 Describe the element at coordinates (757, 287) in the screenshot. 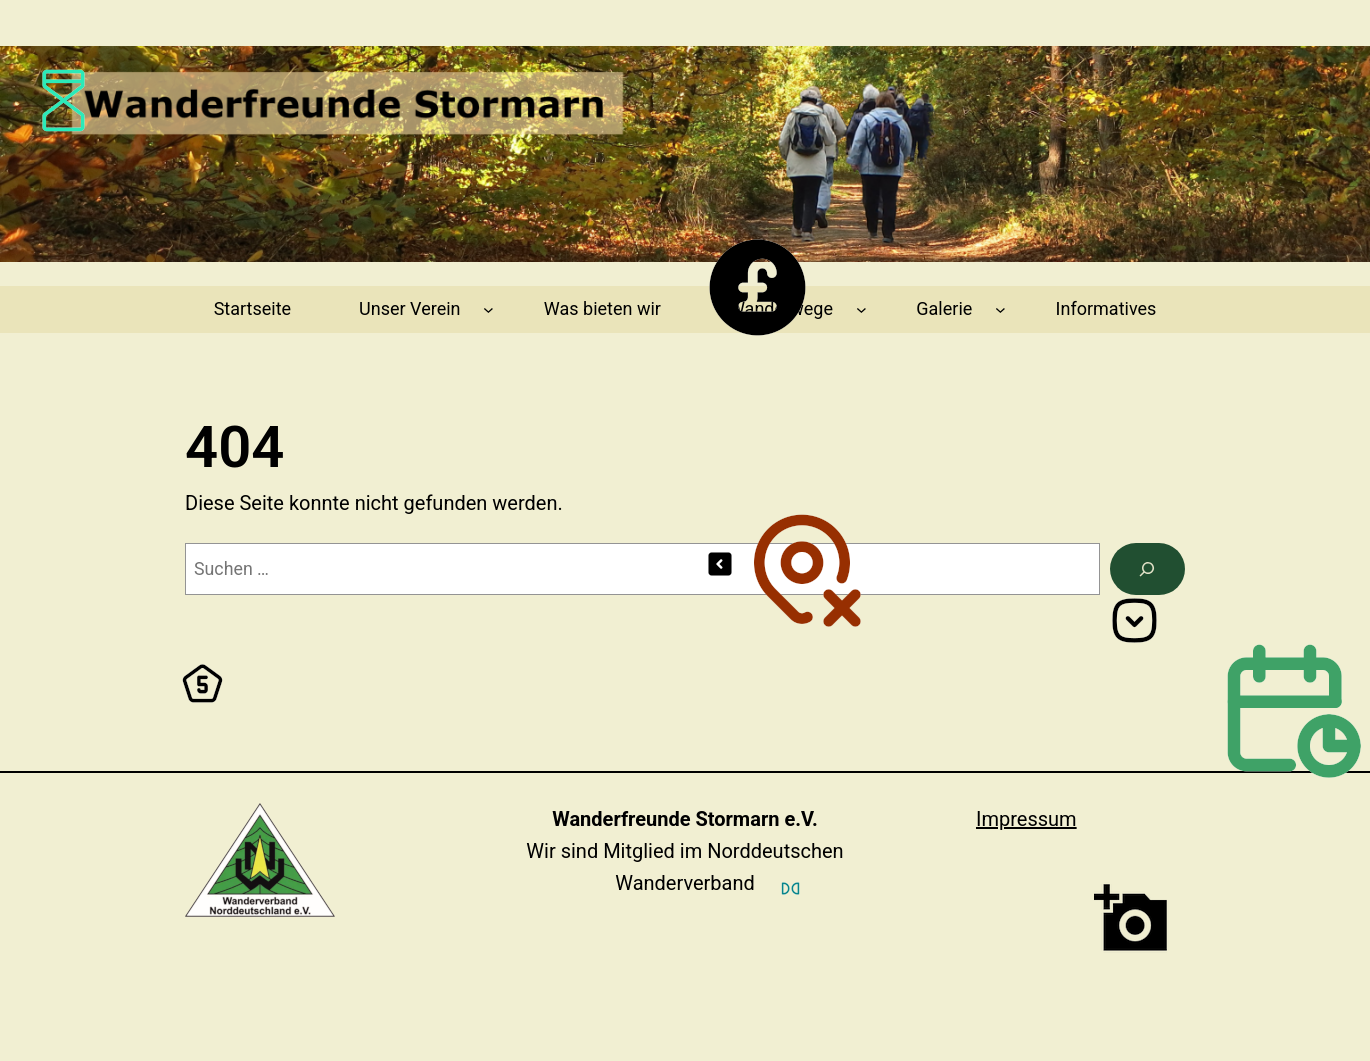

I see `view balance in British pounds` at that location.